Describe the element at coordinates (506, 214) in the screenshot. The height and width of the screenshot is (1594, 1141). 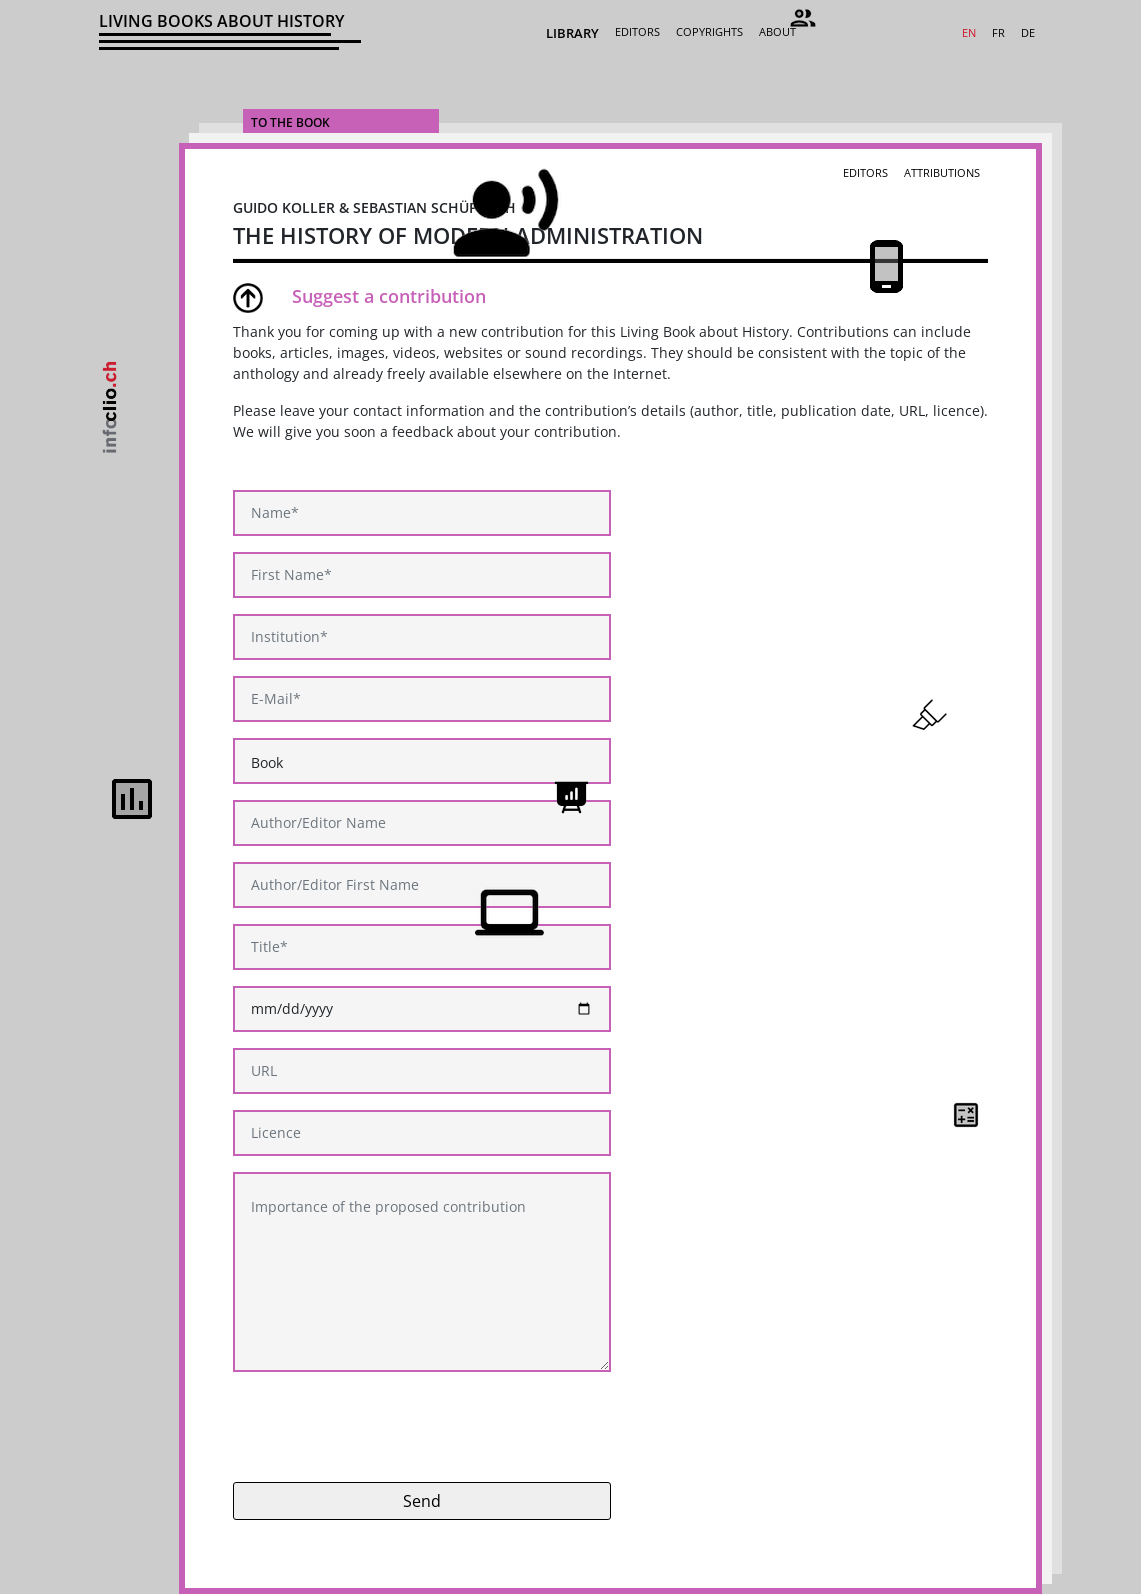
I see `activate voice recording or dictation` at that location.